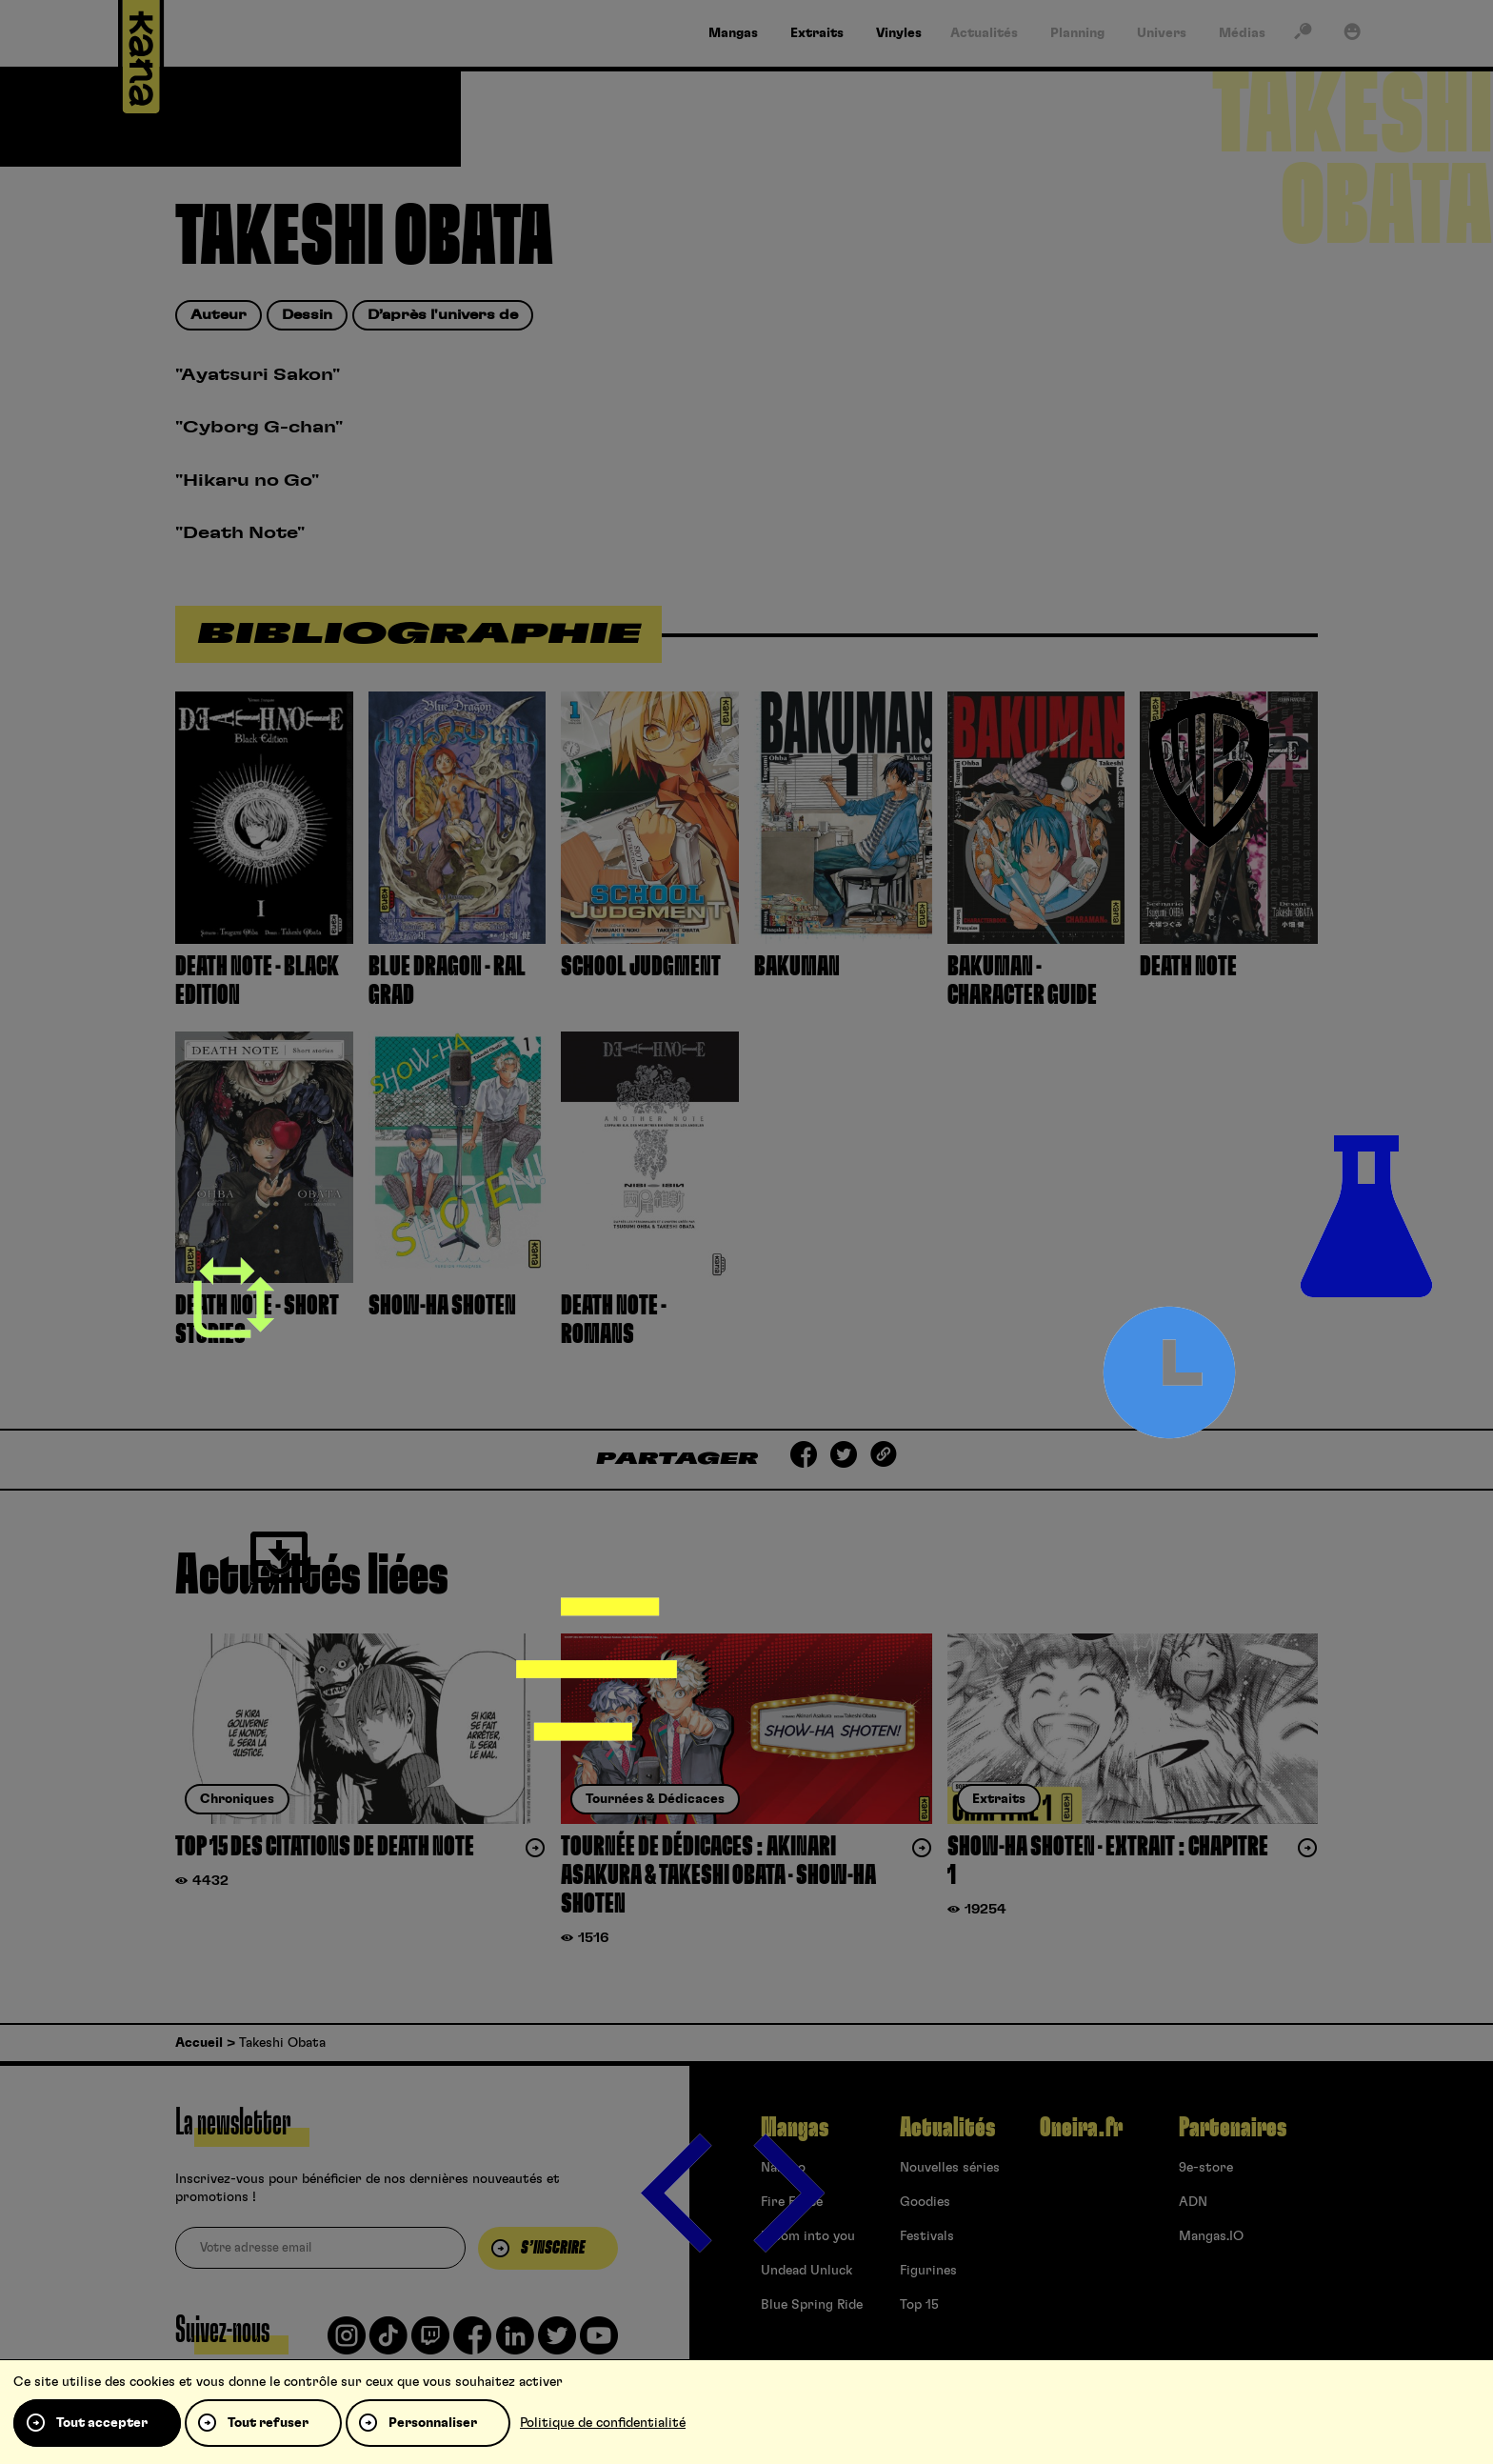 The height and width of the screenshot is (2464, 1493). What do you see at coordinates (1209, 771) in the screenshot?
I see `warner bros. official logo` at bounding box center [1209, 771].